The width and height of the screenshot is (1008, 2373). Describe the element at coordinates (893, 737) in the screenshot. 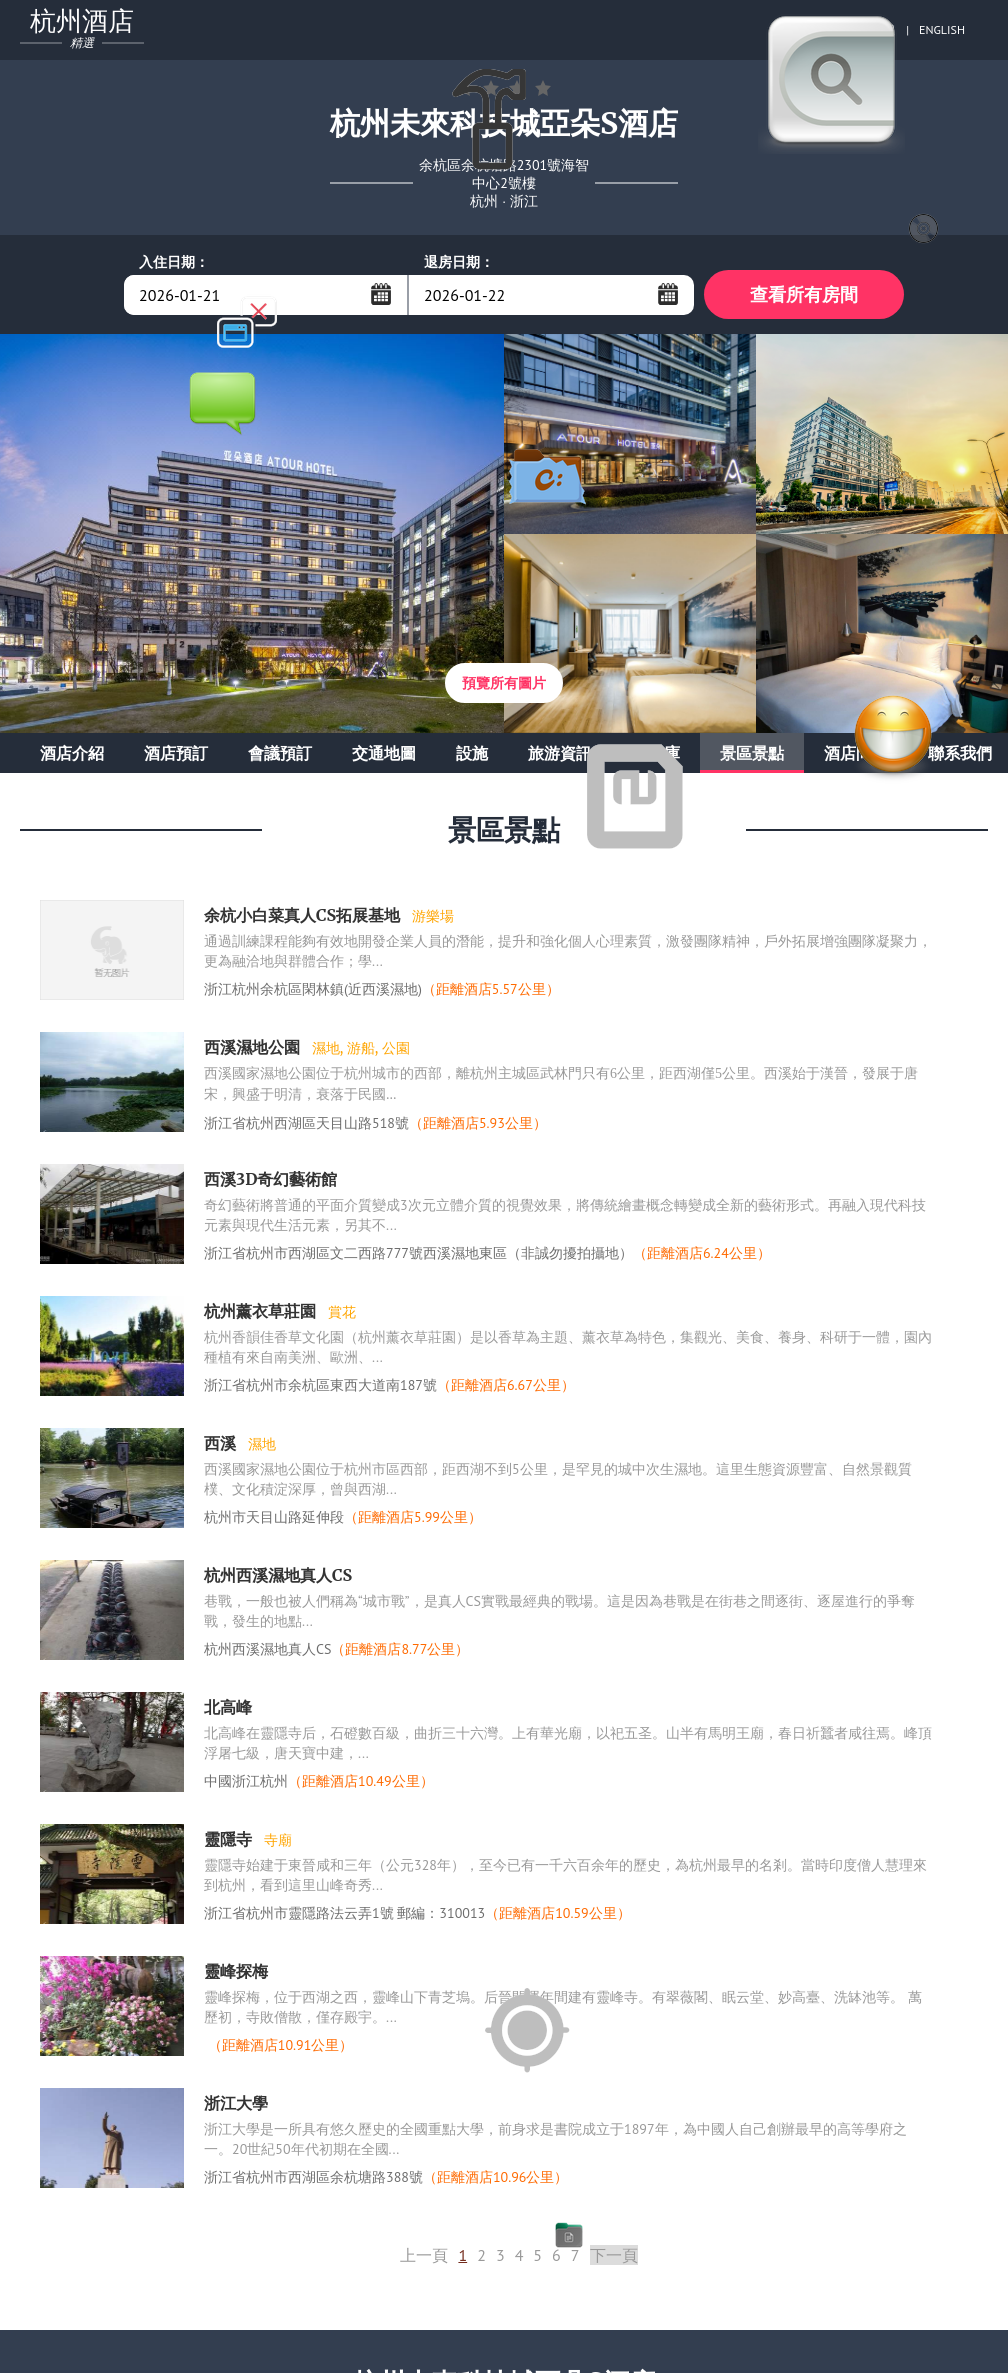

I see `react with laughter to a message` at that location.